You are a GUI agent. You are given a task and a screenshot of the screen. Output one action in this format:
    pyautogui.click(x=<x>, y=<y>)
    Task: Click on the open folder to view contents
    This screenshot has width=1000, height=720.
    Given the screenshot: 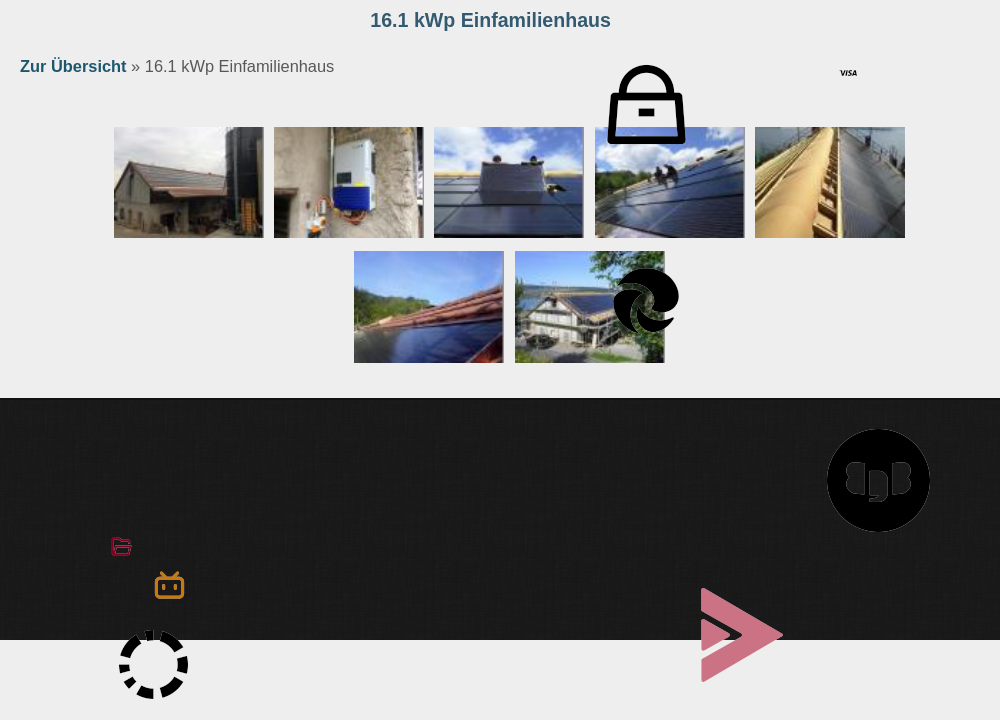 What is the action you would take?
    pyautogui.click(x=121, y=546)
    